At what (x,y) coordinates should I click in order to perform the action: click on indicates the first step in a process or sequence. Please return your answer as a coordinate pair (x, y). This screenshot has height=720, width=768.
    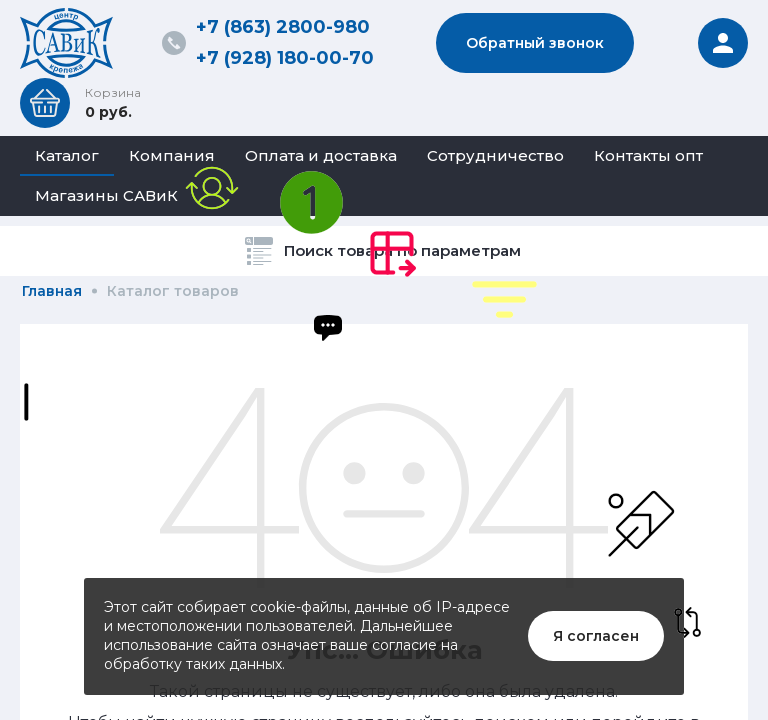
    Looking at the image, I should click on (311, 202).